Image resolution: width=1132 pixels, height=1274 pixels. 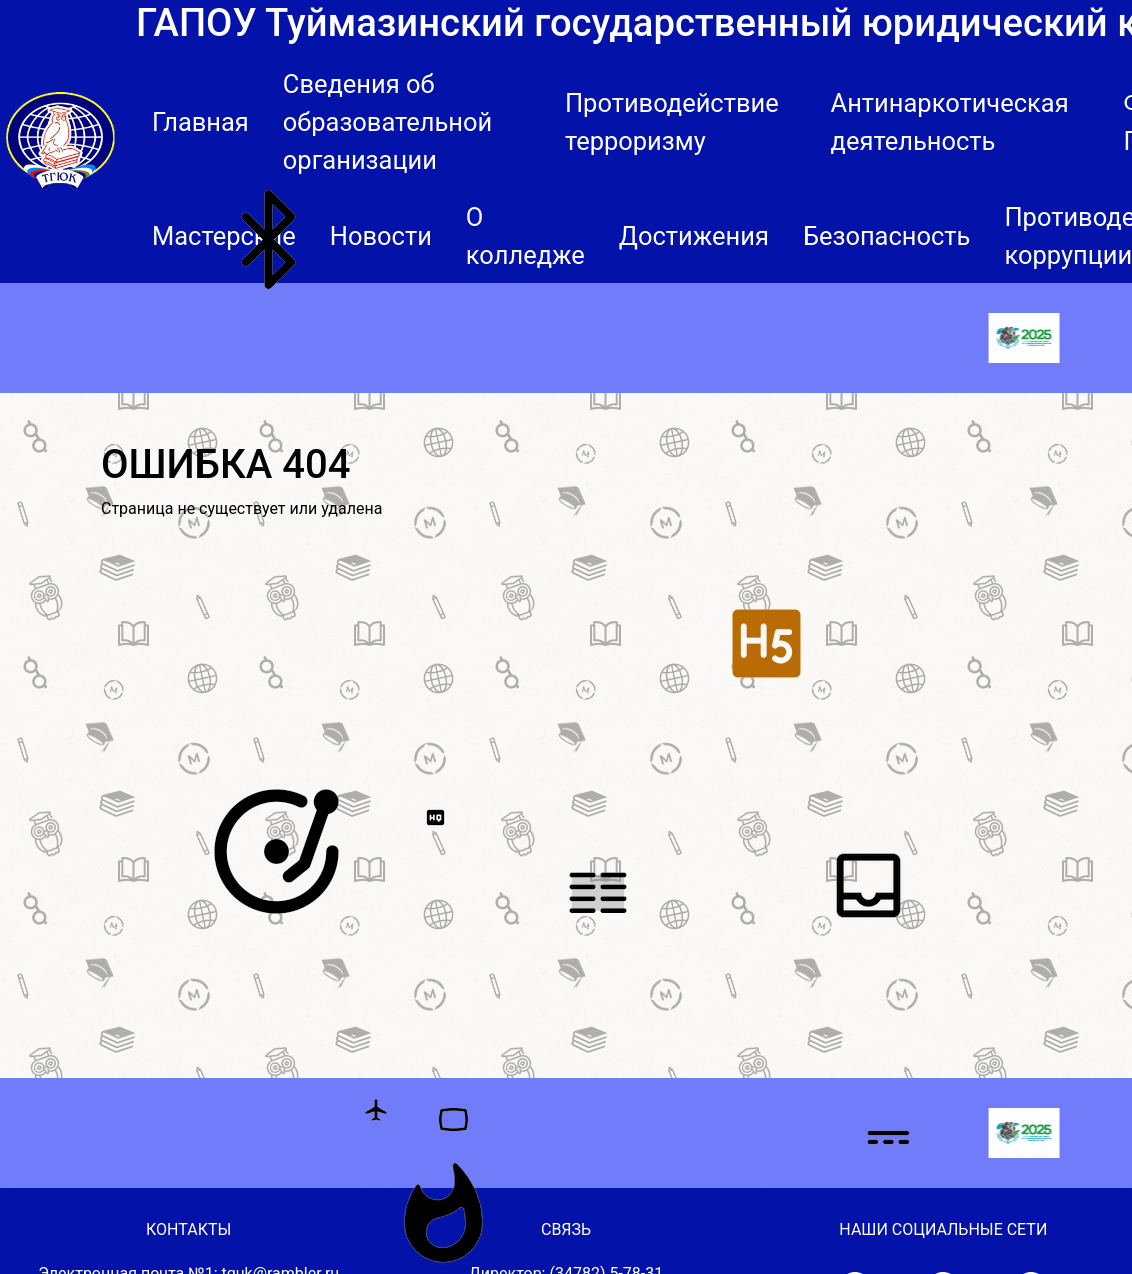 I want to click on switch to multi-column text layout, so click(x=598, y=894).